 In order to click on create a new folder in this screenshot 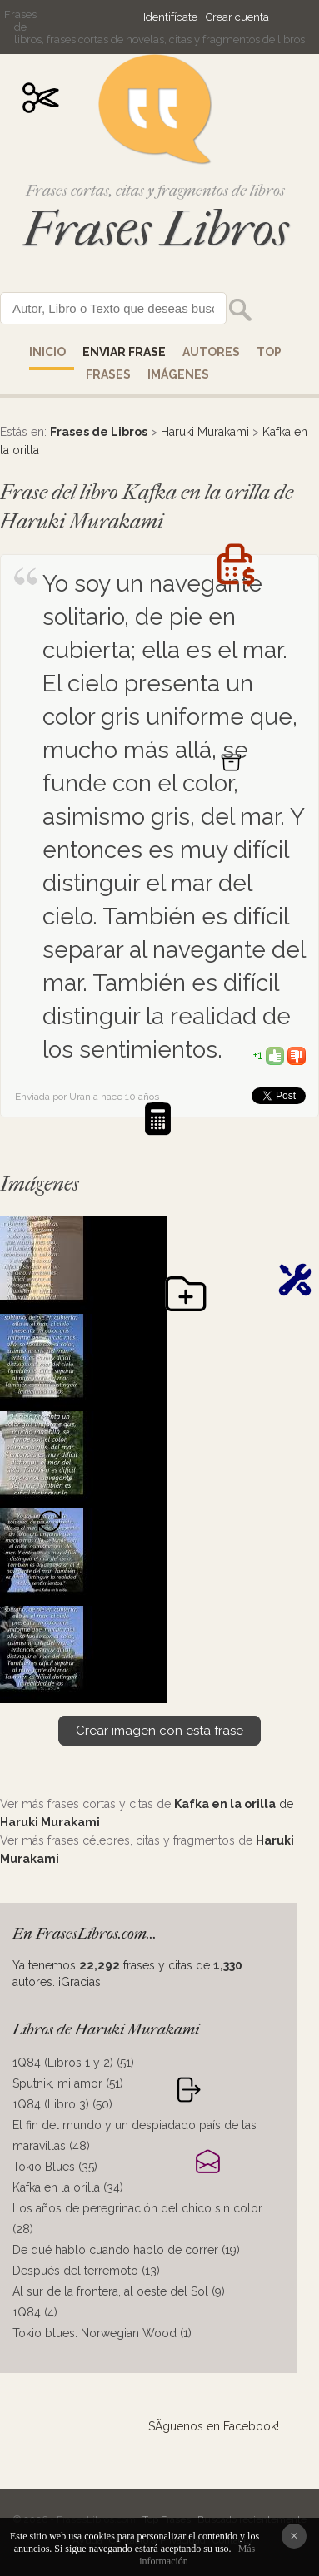, I will do `click(186, 1294)`.